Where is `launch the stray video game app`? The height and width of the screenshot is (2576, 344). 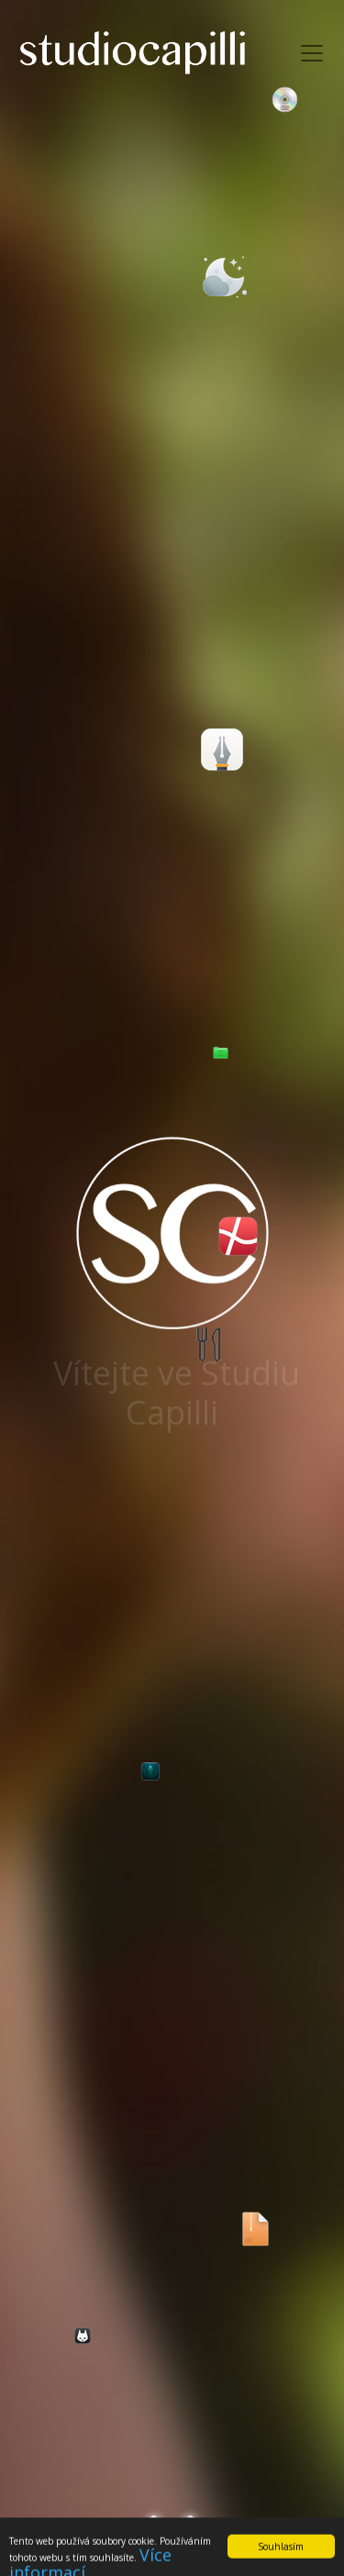
launch the stray video game app is located at coordinates (83, 2336).